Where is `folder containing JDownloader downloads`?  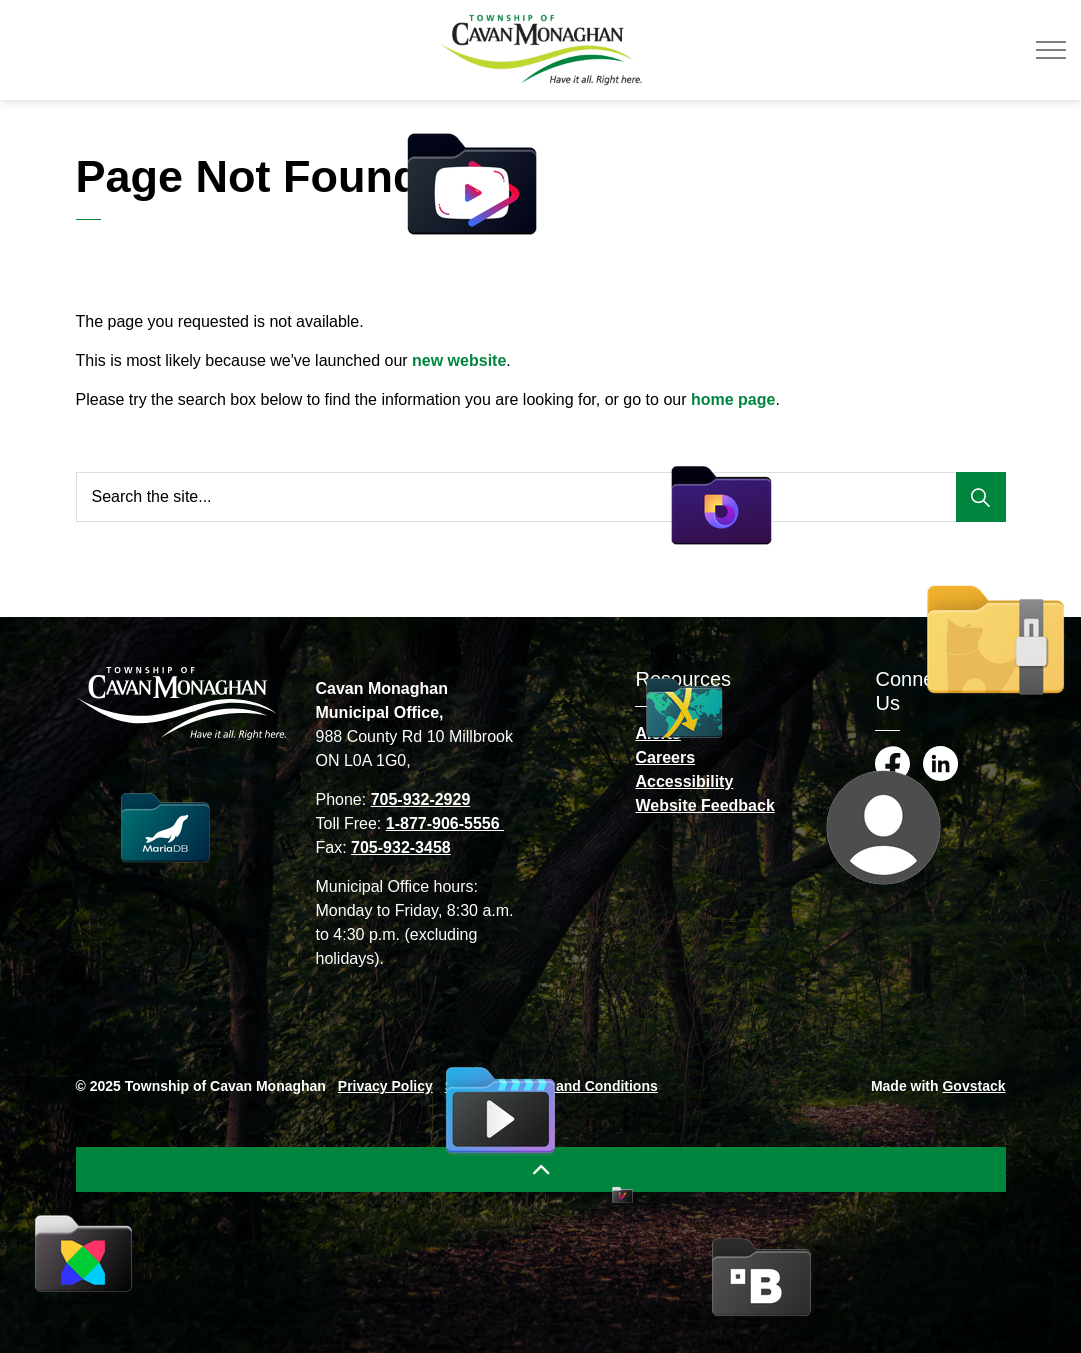
folder containing JDownloader downloads is located at coordinates (684, 710).